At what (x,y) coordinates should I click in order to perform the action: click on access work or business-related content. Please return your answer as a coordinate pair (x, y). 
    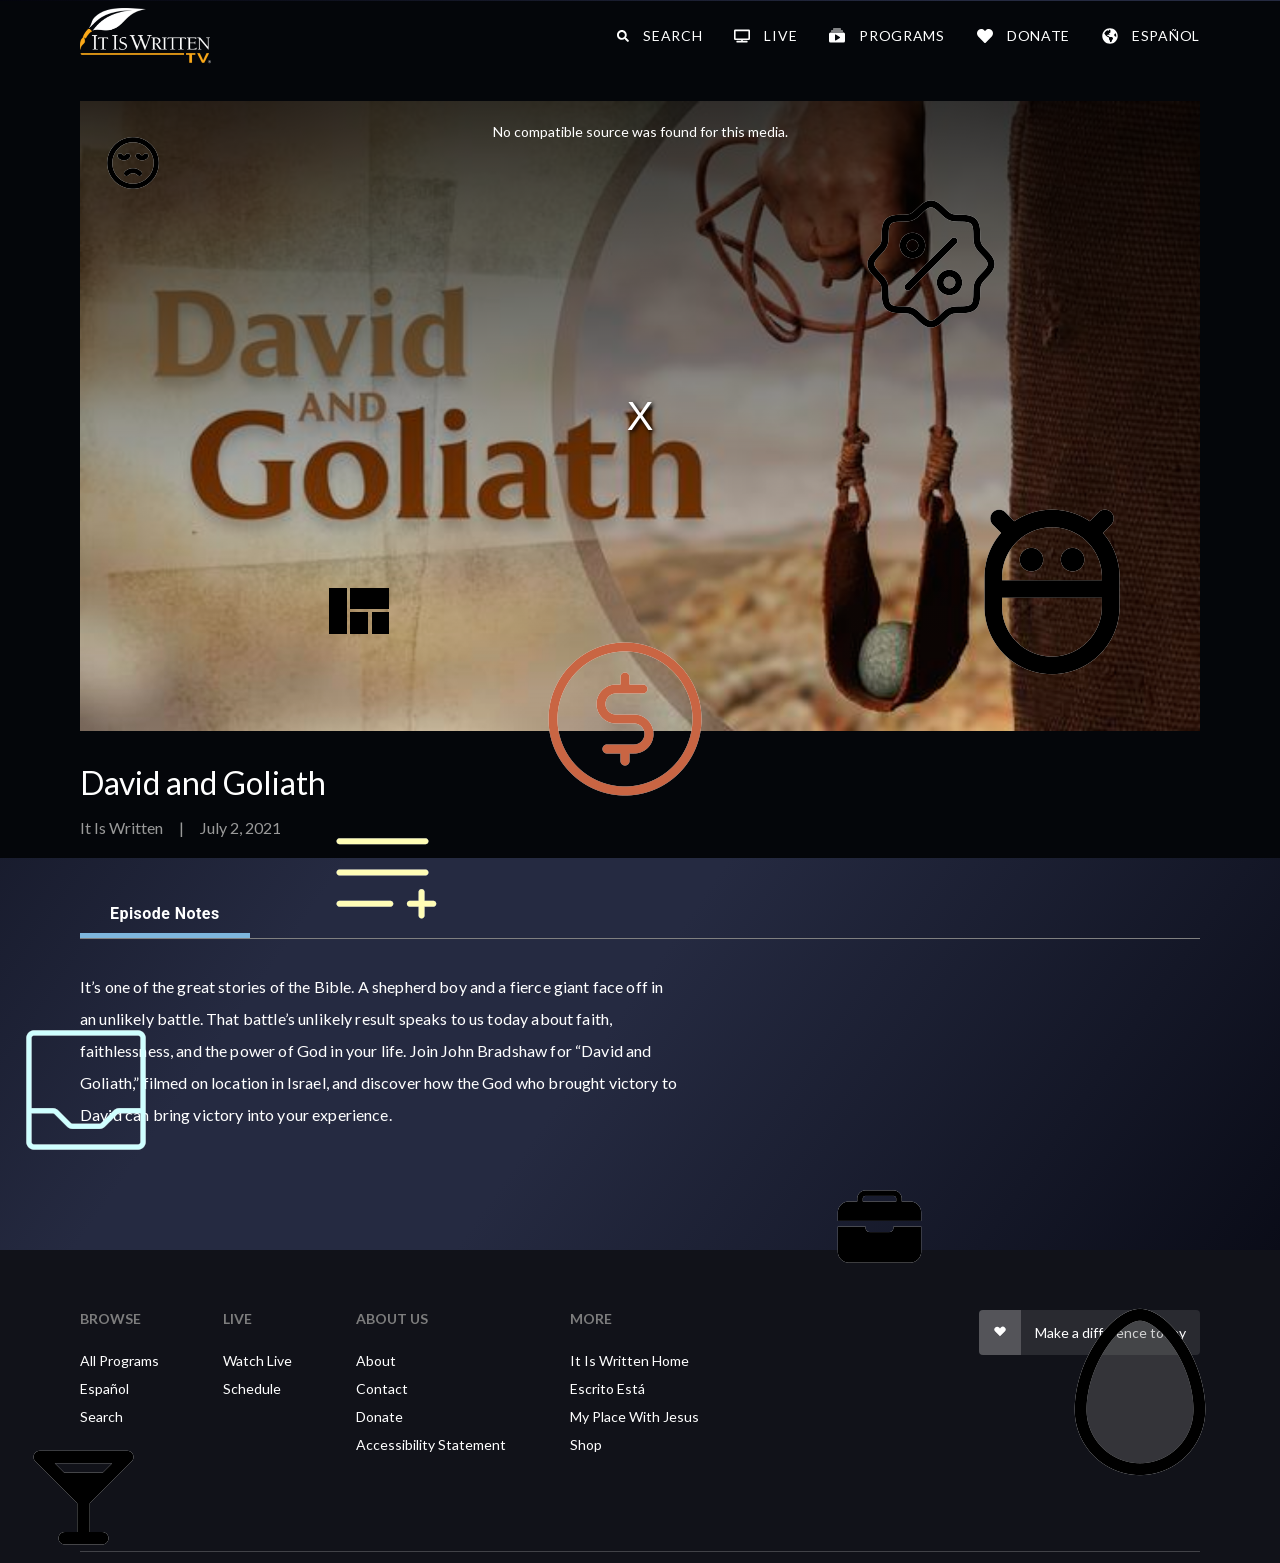
    Looking at the image, I should click on (879, 1226).